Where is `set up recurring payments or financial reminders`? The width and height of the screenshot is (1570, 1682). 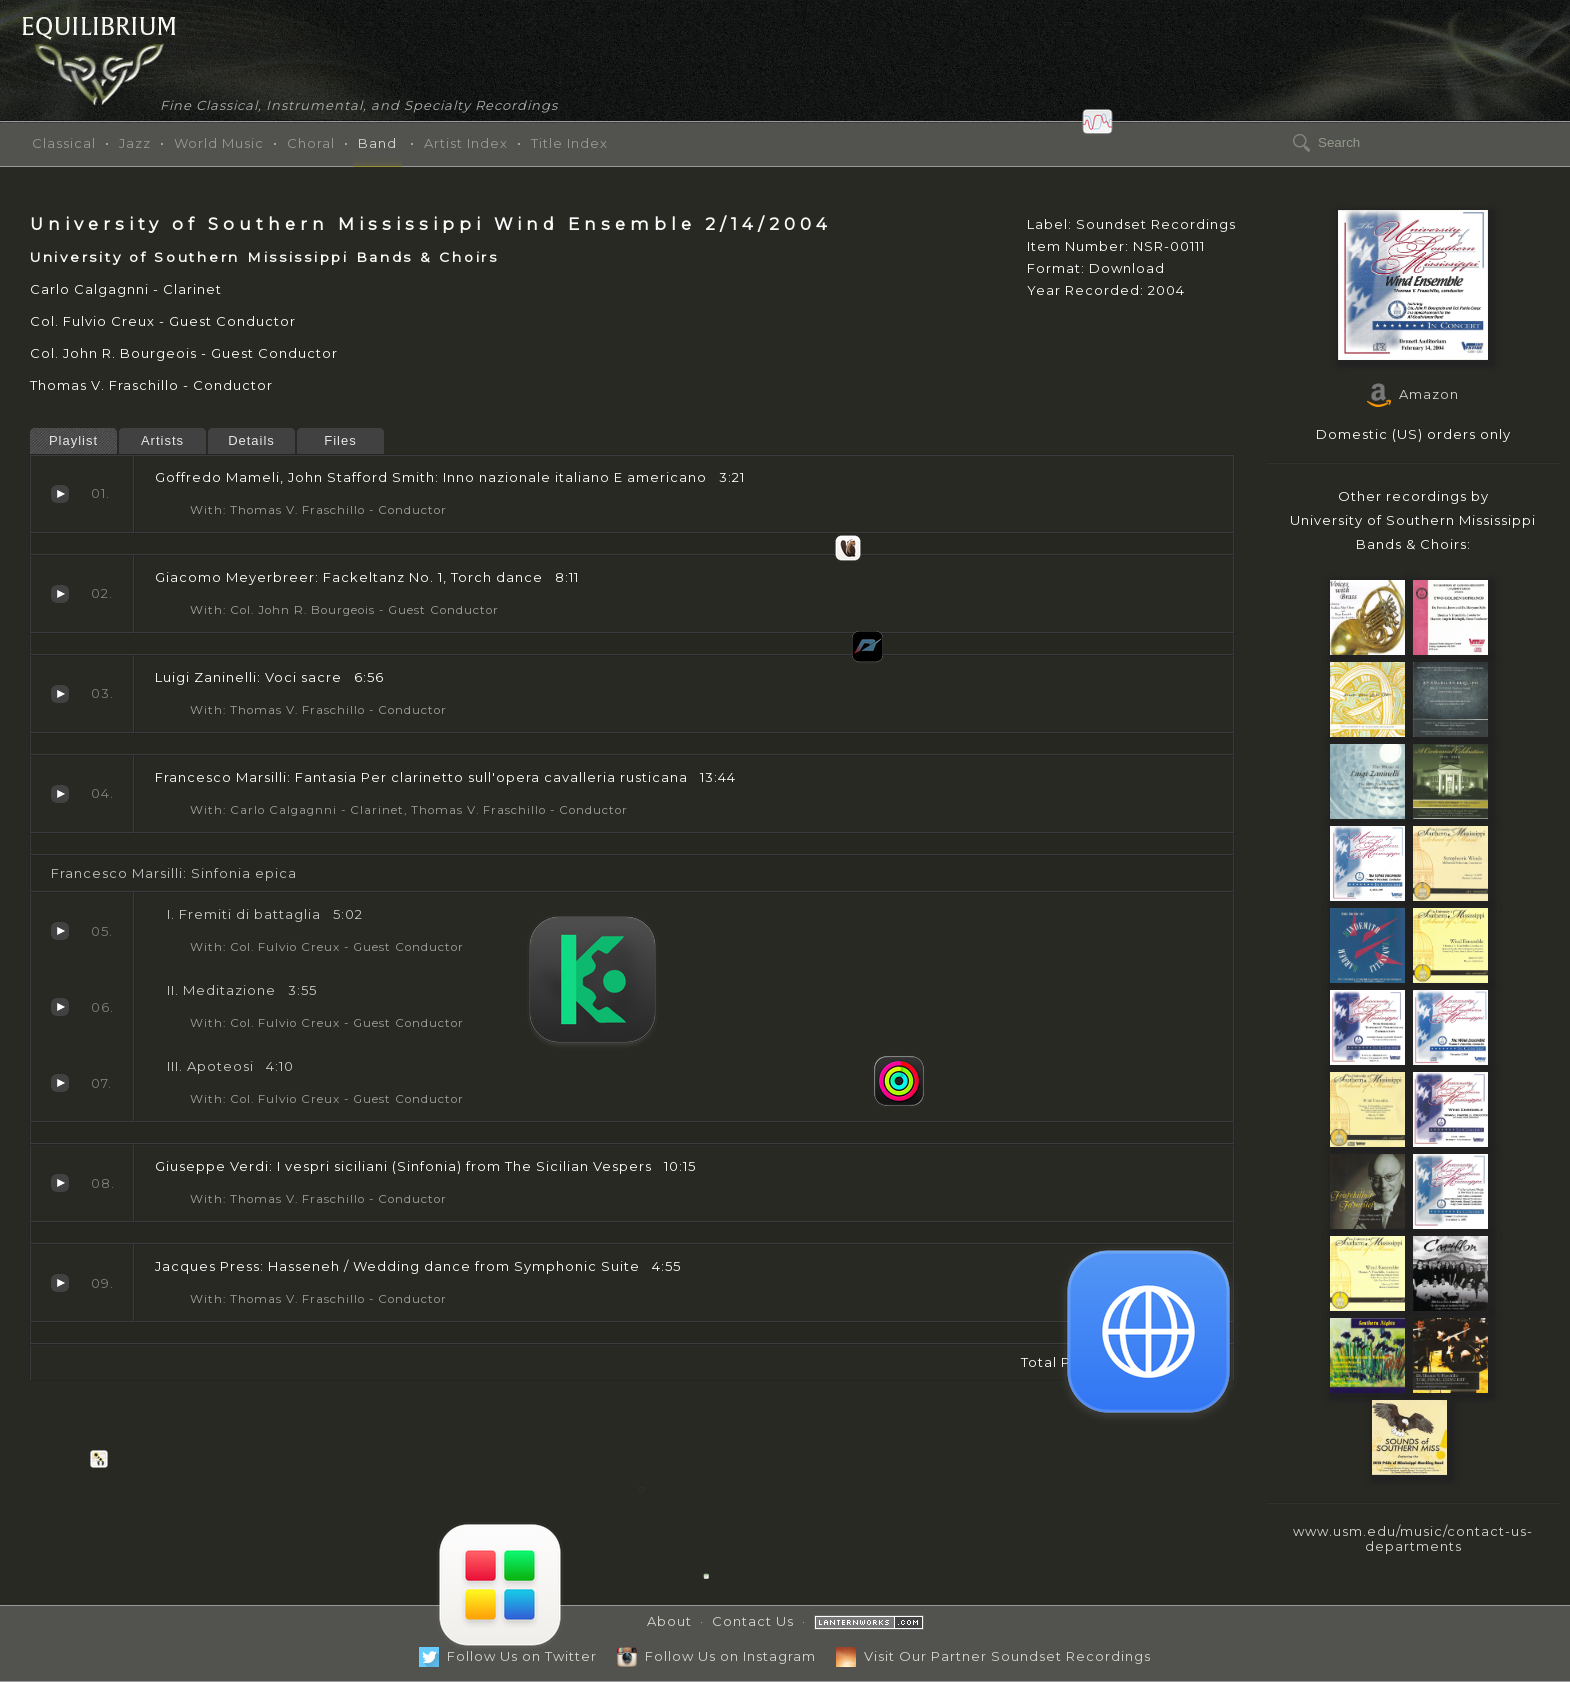 set up recurring payments or financial reminders is located at coordinates (674, 1533).